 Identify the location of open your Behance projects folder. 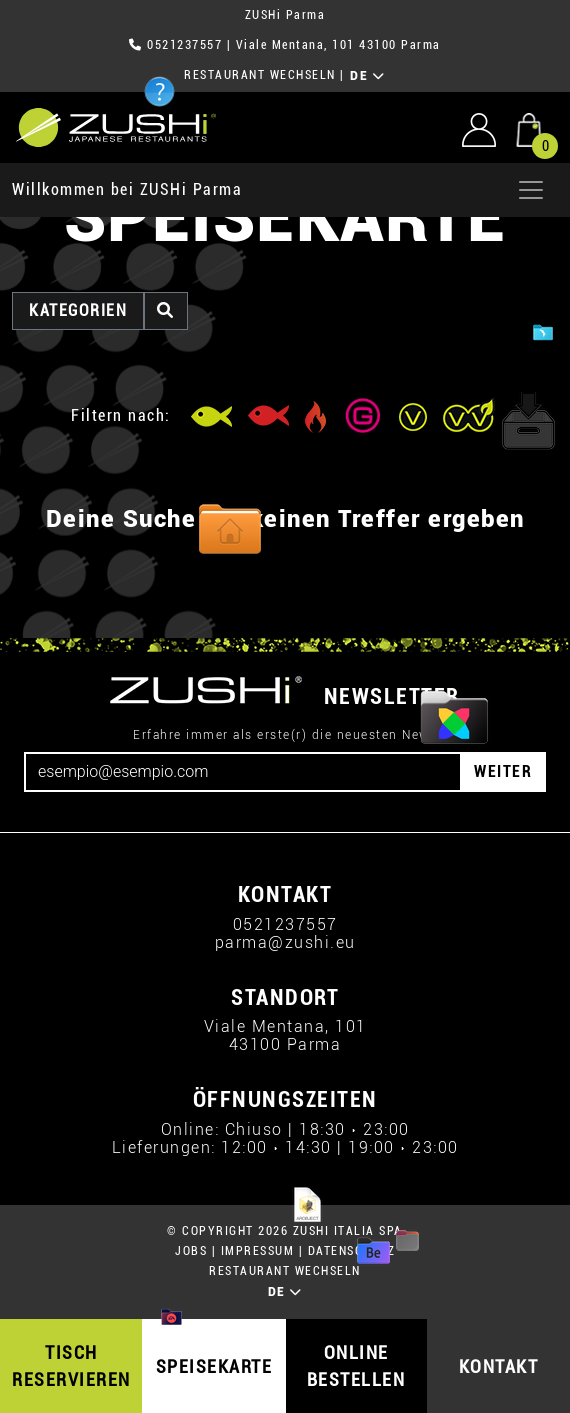
(373, 1251).